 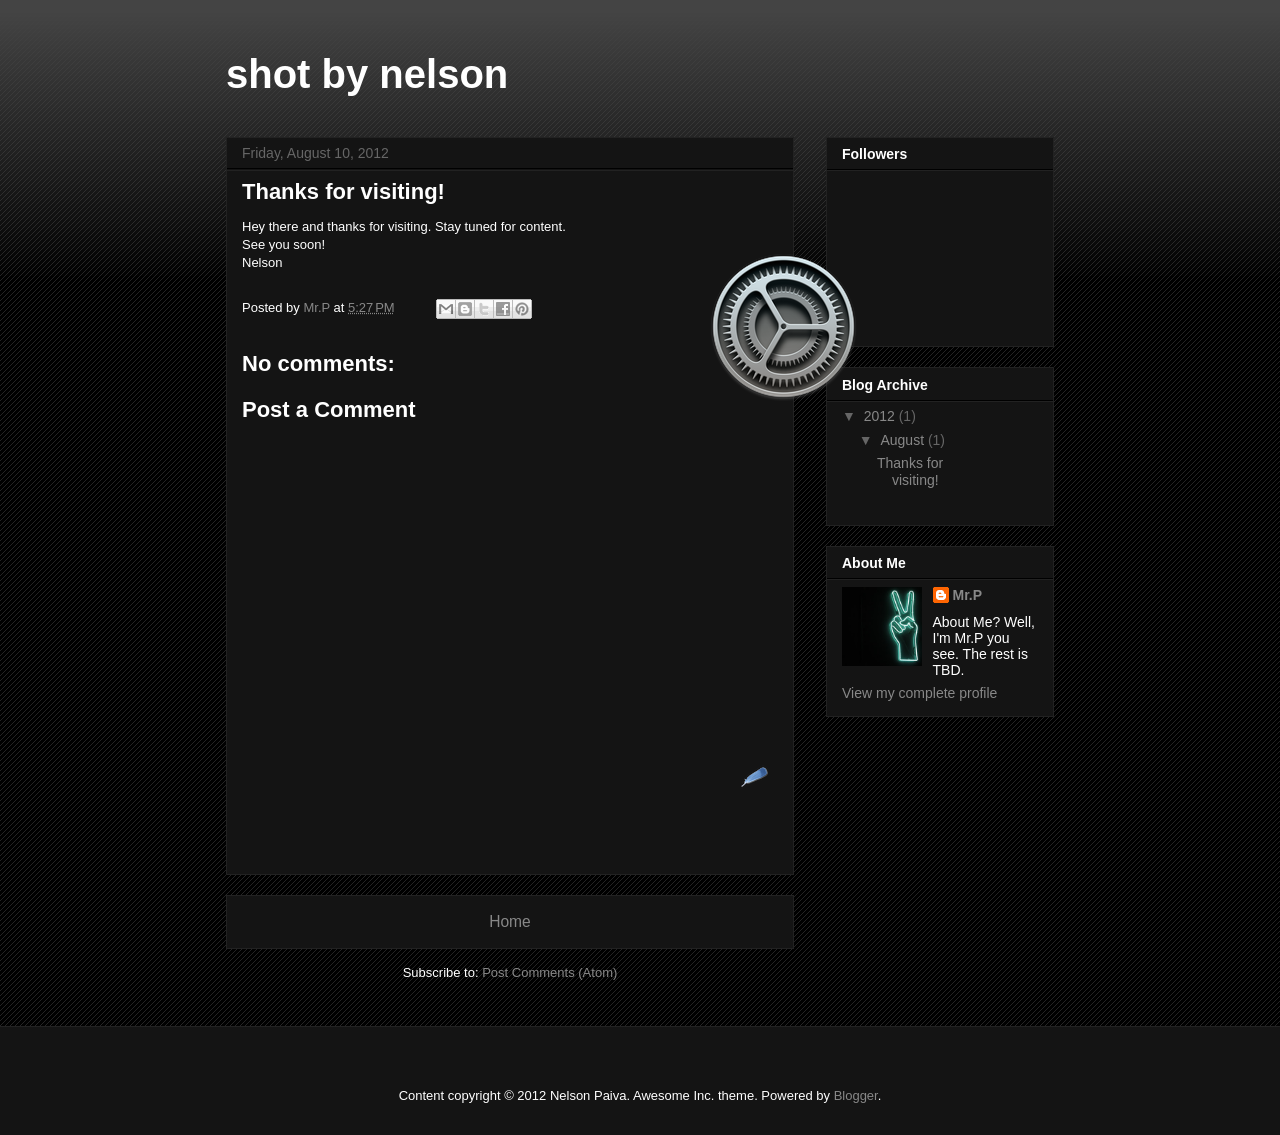 I want to click on open system preferences or settings, so click(x=783, y=326).